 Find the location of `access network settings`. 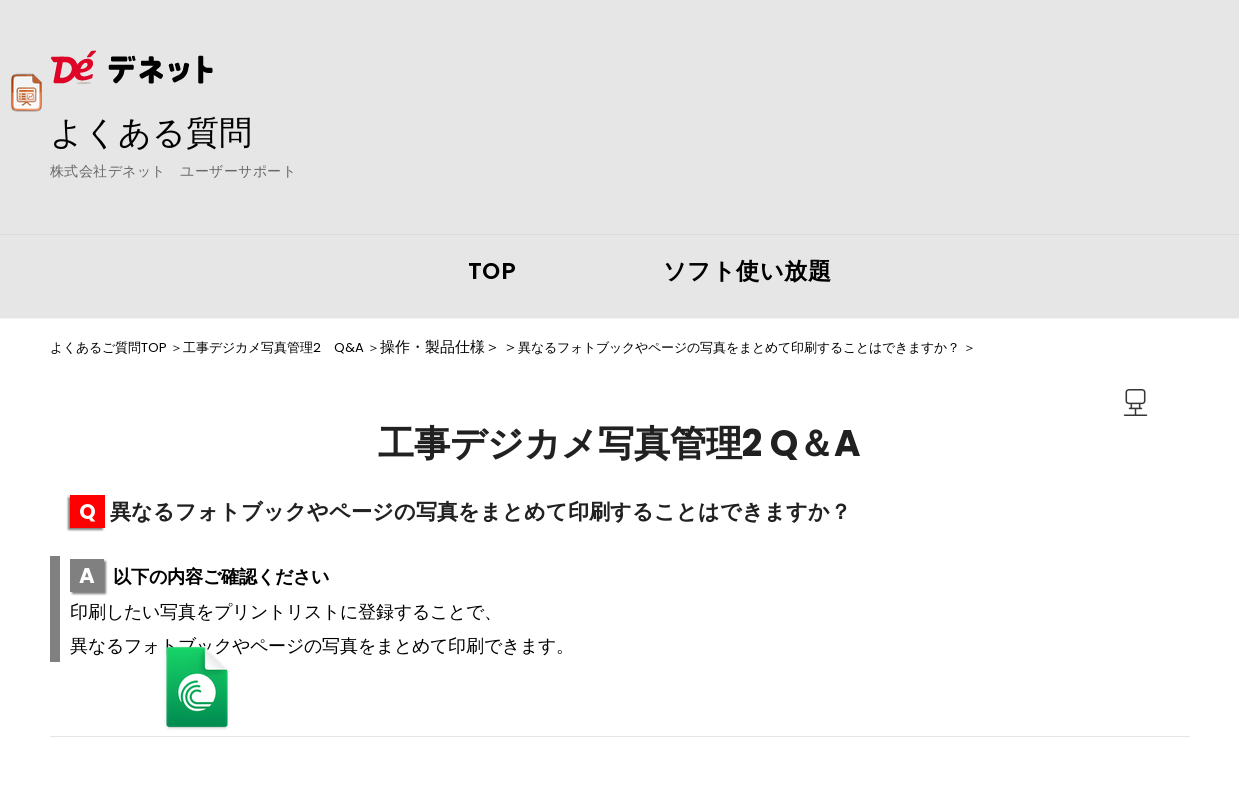

access network settings is located at coordinates (1135, 402).